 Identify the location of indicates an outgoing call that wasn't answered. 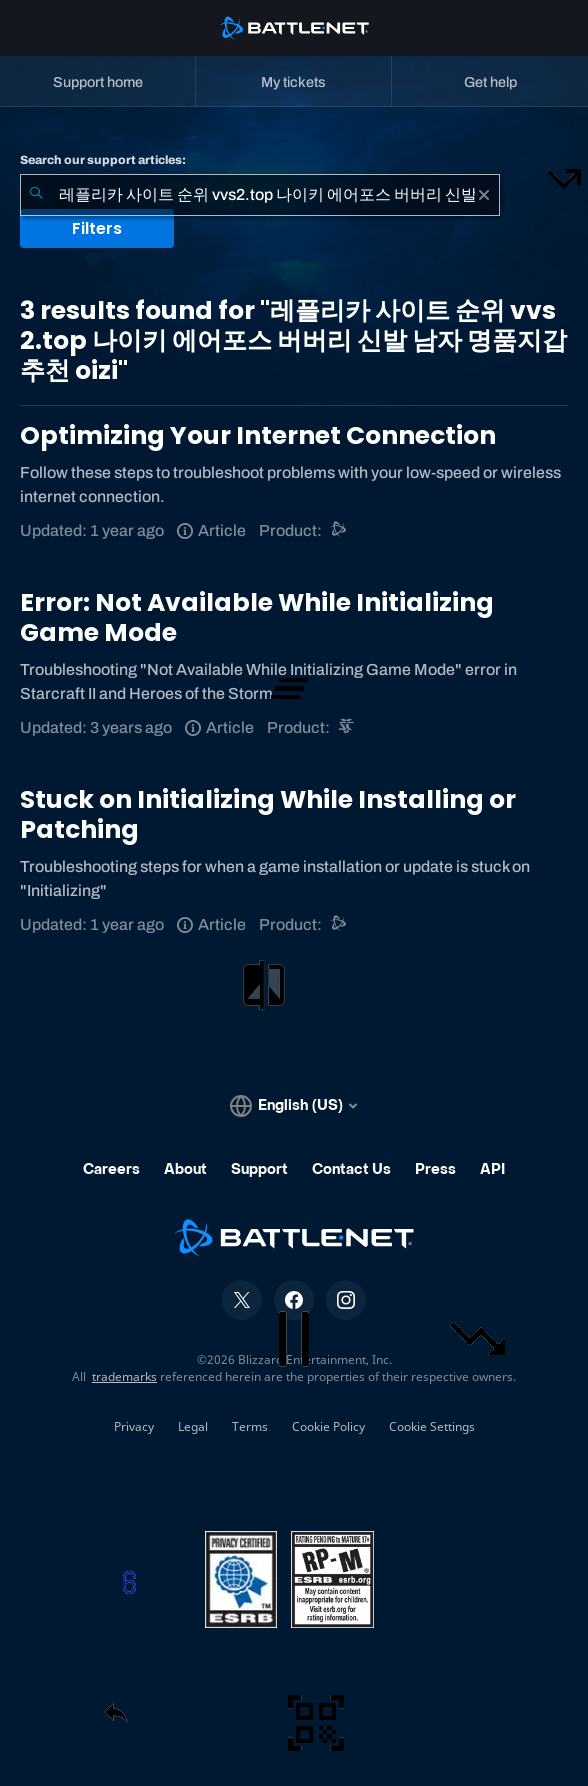
(564, 179).